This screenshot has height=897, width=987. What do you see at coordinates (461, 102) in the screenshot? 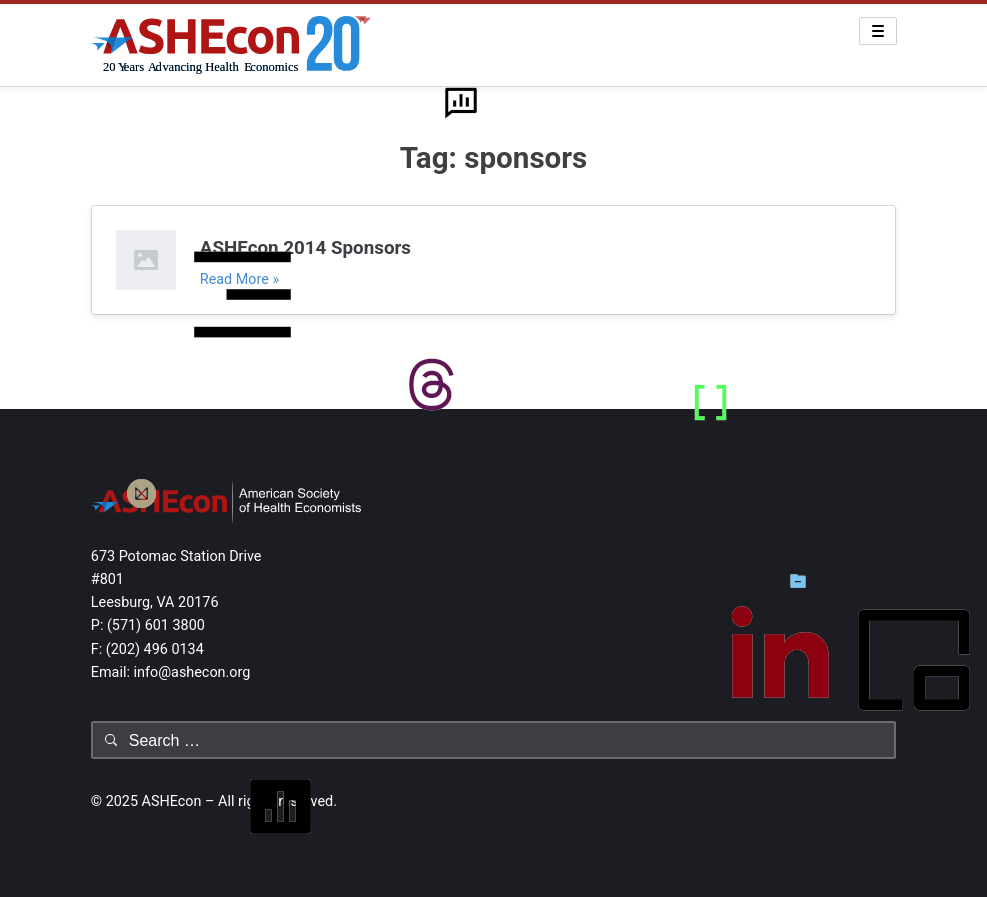
I see `create a poll in chat` at bounding box center [461, 102].